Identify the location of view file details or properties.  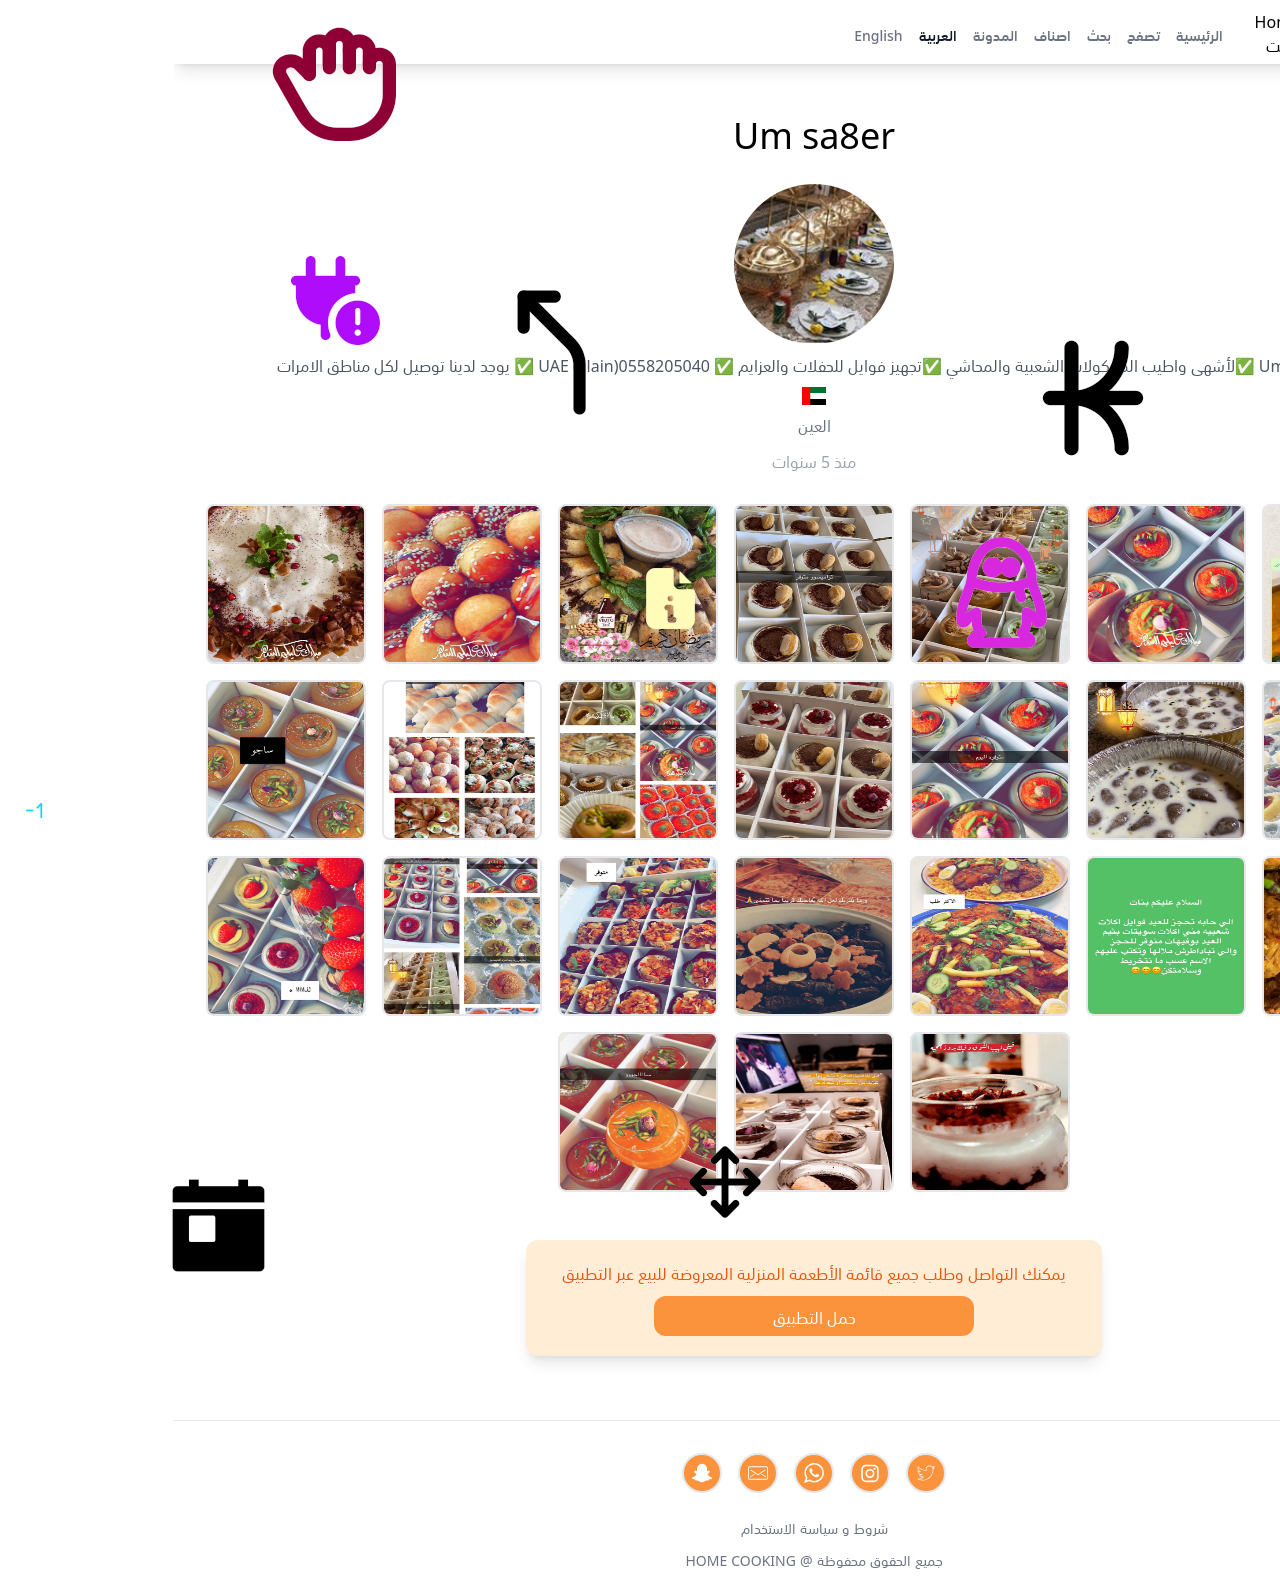
(670, 598).